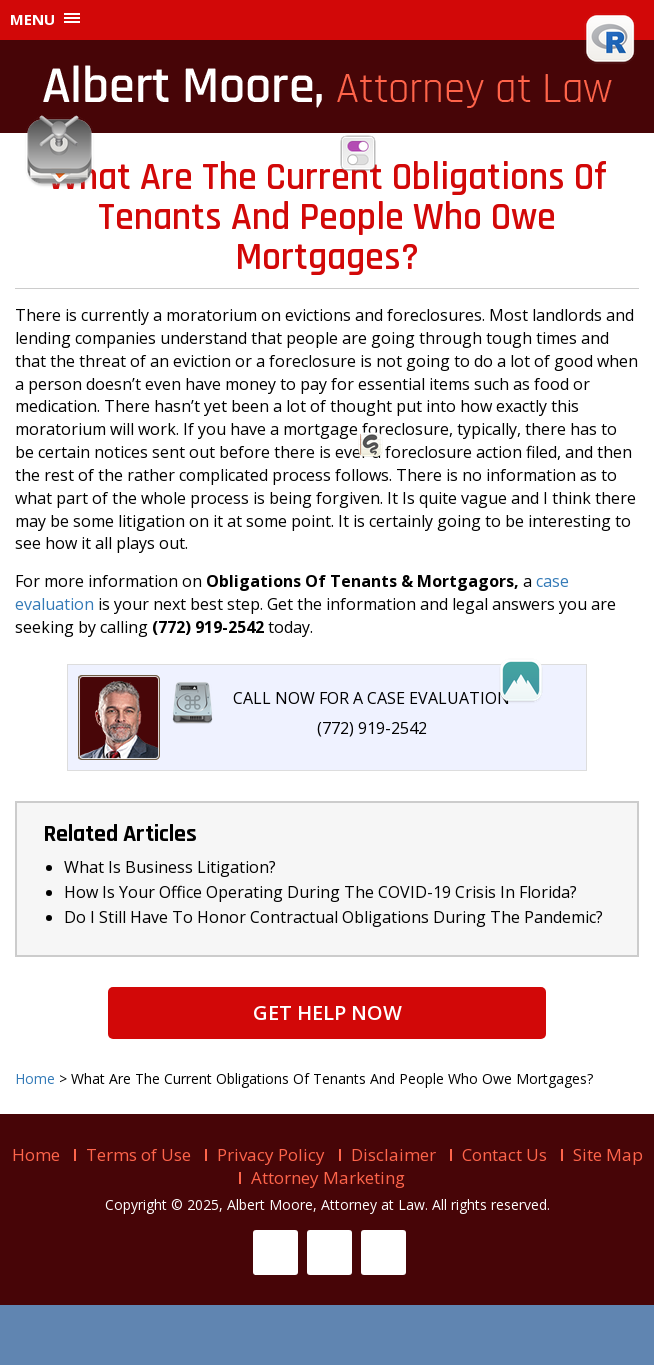 The height and width of the screenshot is (1365, 654). I want to click on open R statistical computing application, so click(609, 38).